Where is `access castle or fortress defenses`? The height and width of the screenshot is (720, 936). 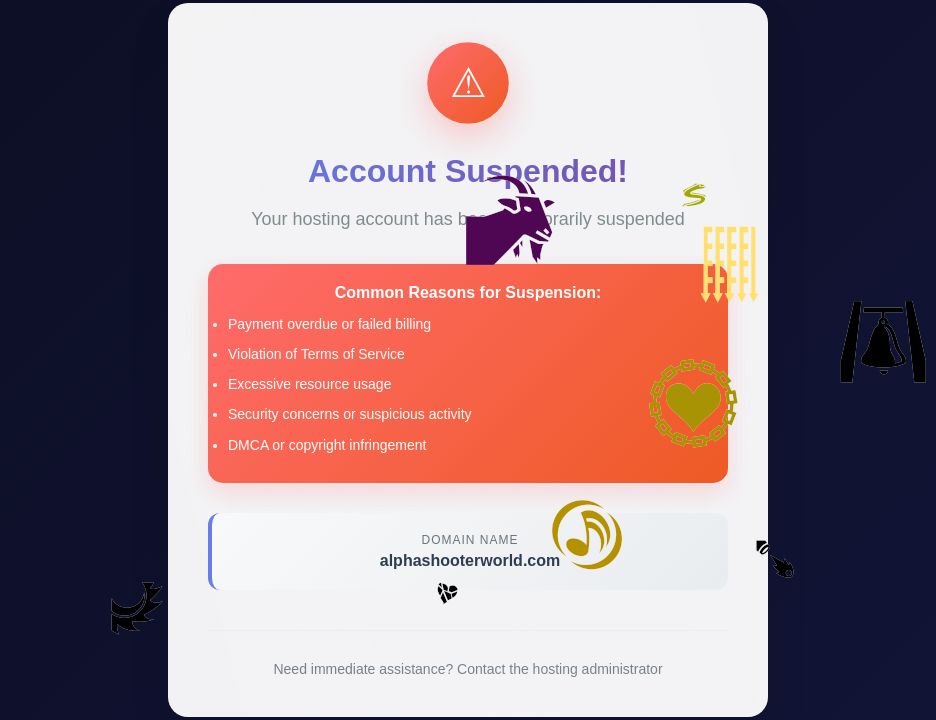
access castle or fortress defenses is located at coordinates (729, 264).